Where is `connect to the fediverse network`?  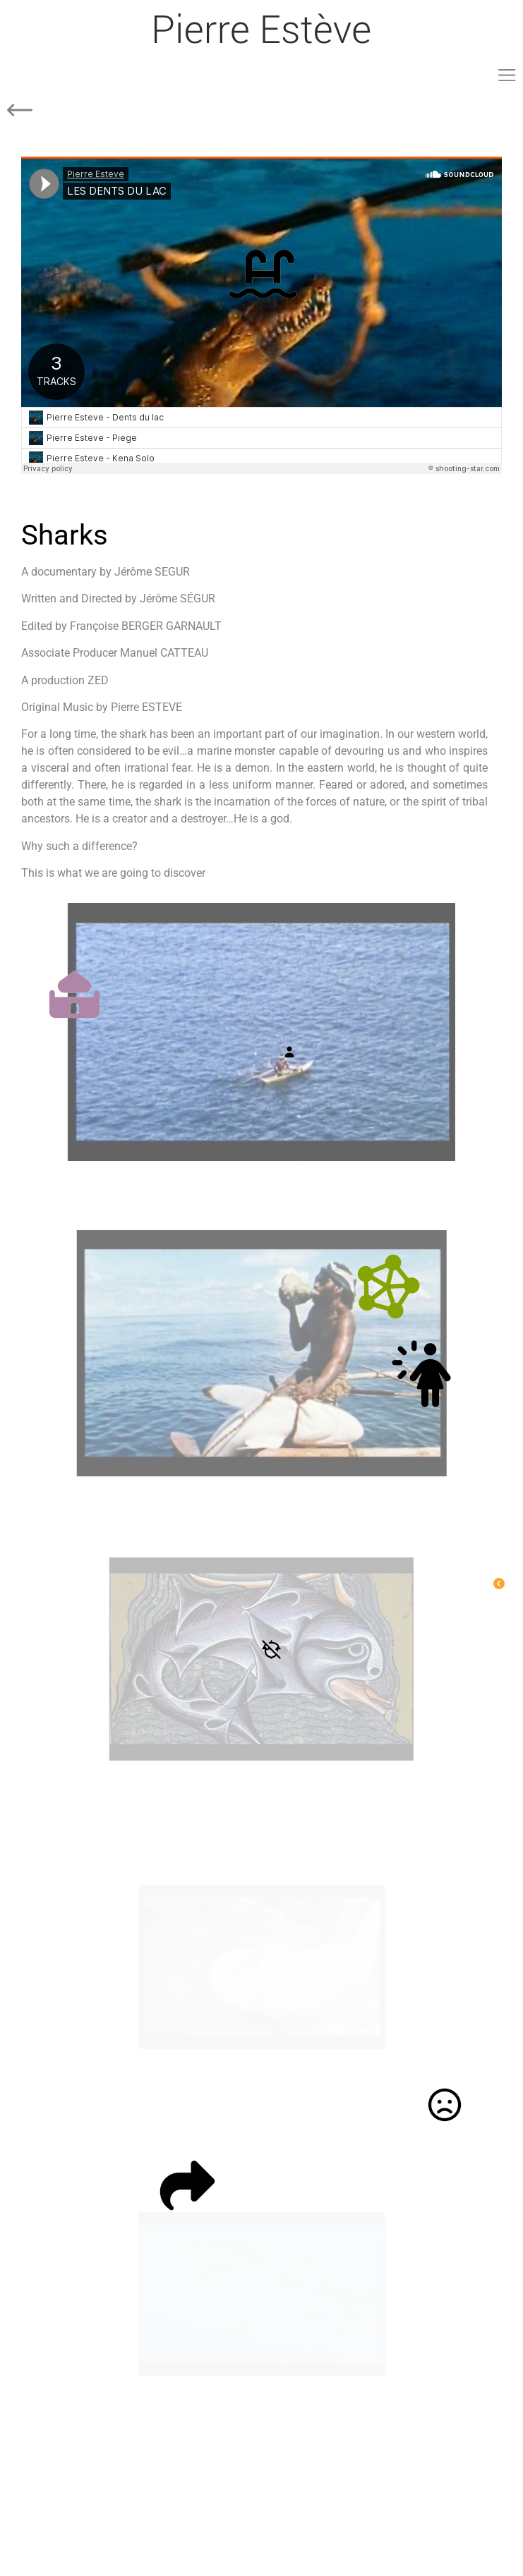 connect to the fediverse network is located at coordinates (387, 1287).